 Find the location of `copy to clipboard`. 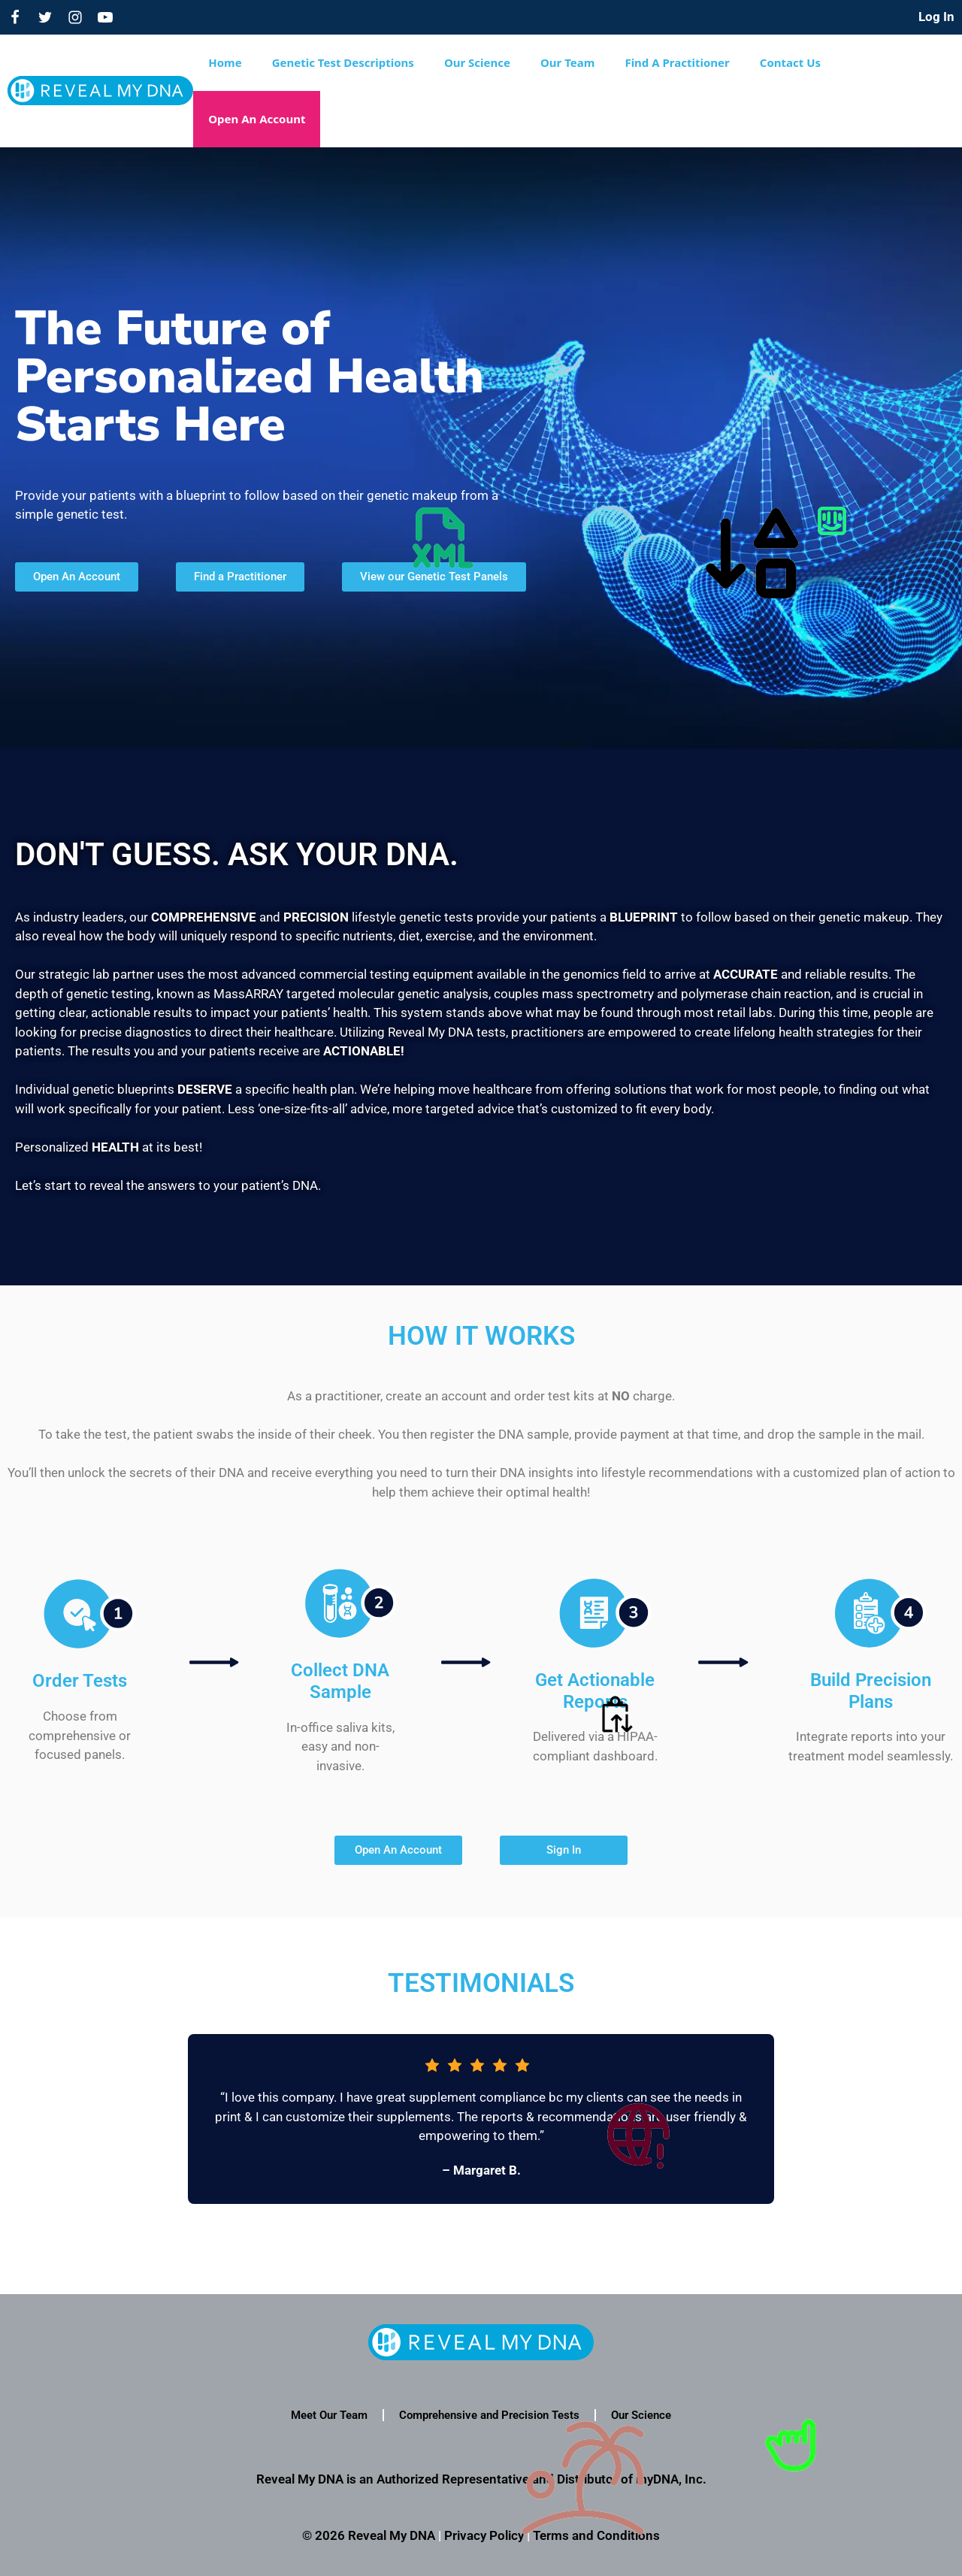

copy to clipboard is located at coordinates (615, 1714).